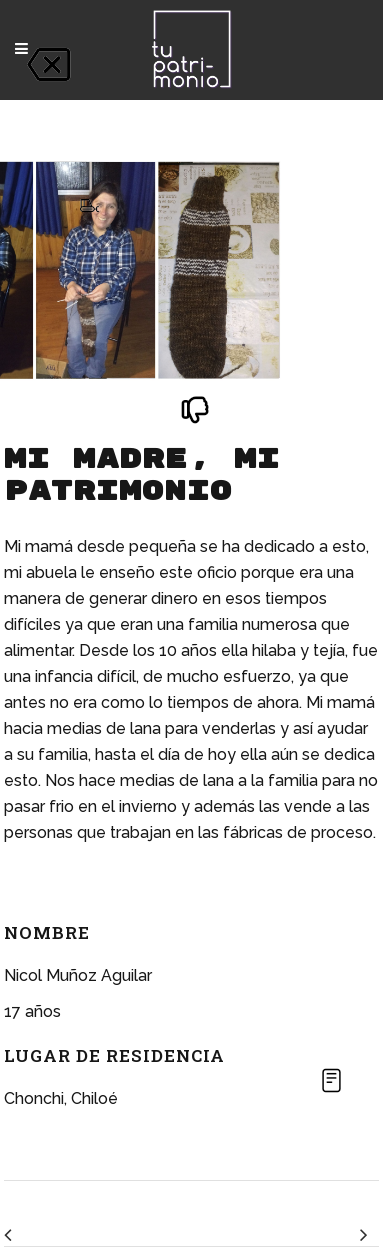  What do you see at coordinates (89, 205) in the screenshot?
I see `access construction or heavy machinery tools` at bounding box center [89, 205].